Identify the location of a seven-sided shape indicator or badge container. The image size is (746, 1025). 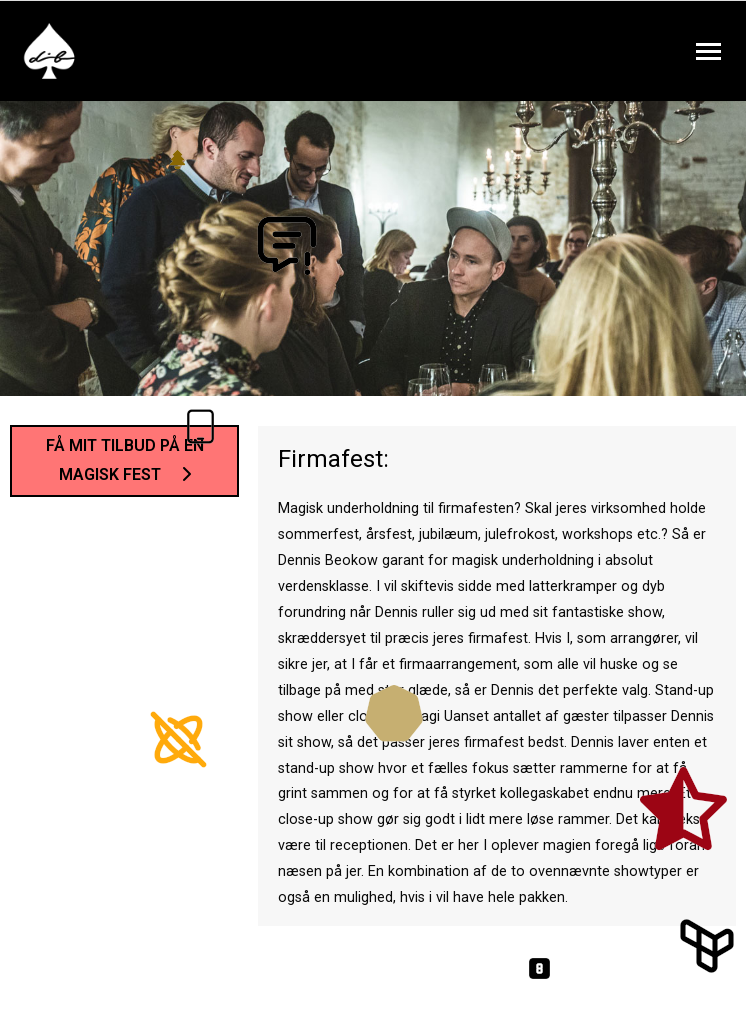
(394, 715).